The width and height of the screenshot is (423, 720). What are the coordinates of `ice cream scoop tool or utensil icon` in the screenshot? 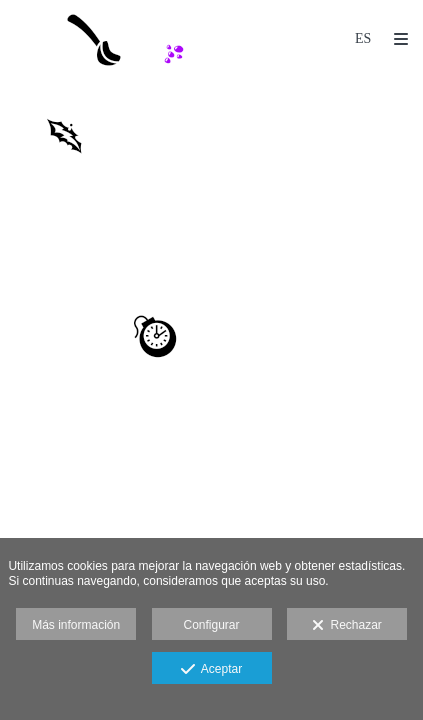 It's located at (94, 40).